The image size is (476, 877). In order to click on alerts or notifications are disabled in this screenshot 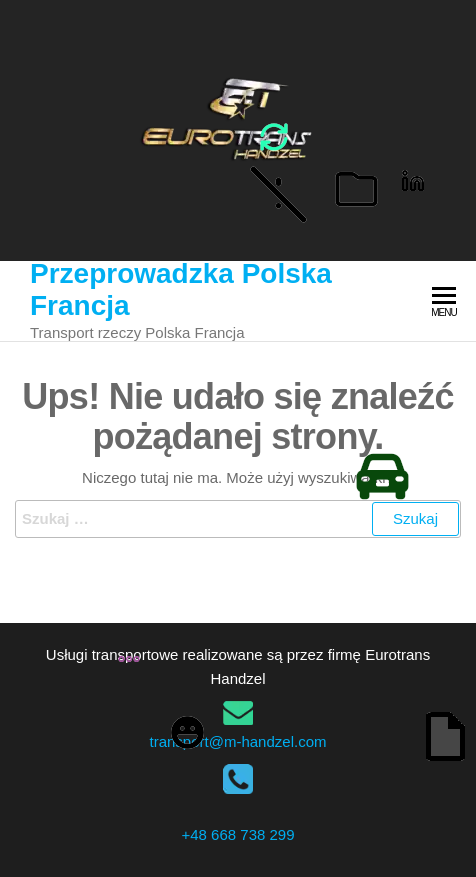, I will do `click(278, 194)`.